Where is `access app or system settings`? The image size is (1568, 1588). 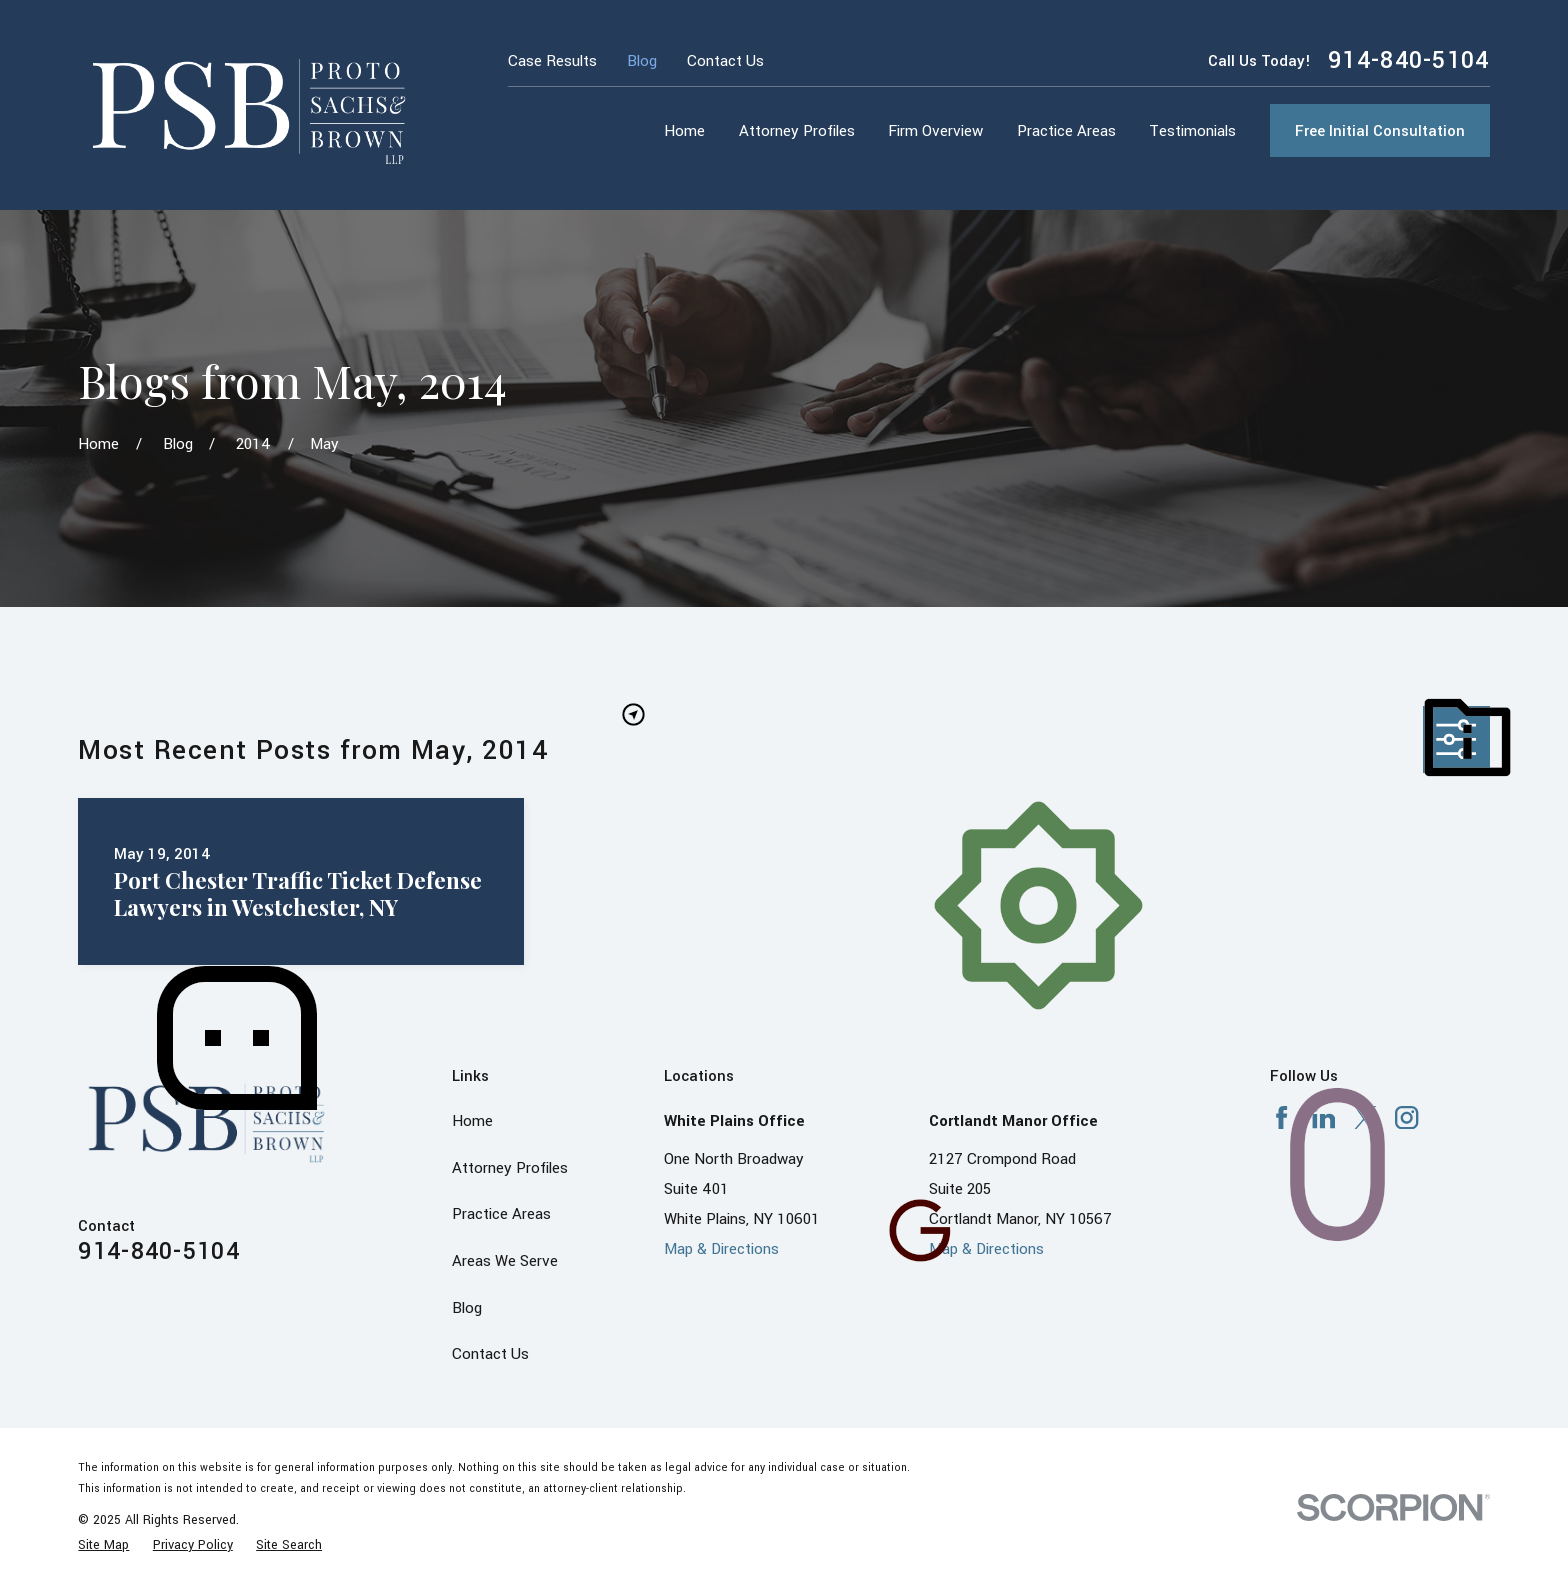 access app or system settings is located at coordinates (1038, 905).